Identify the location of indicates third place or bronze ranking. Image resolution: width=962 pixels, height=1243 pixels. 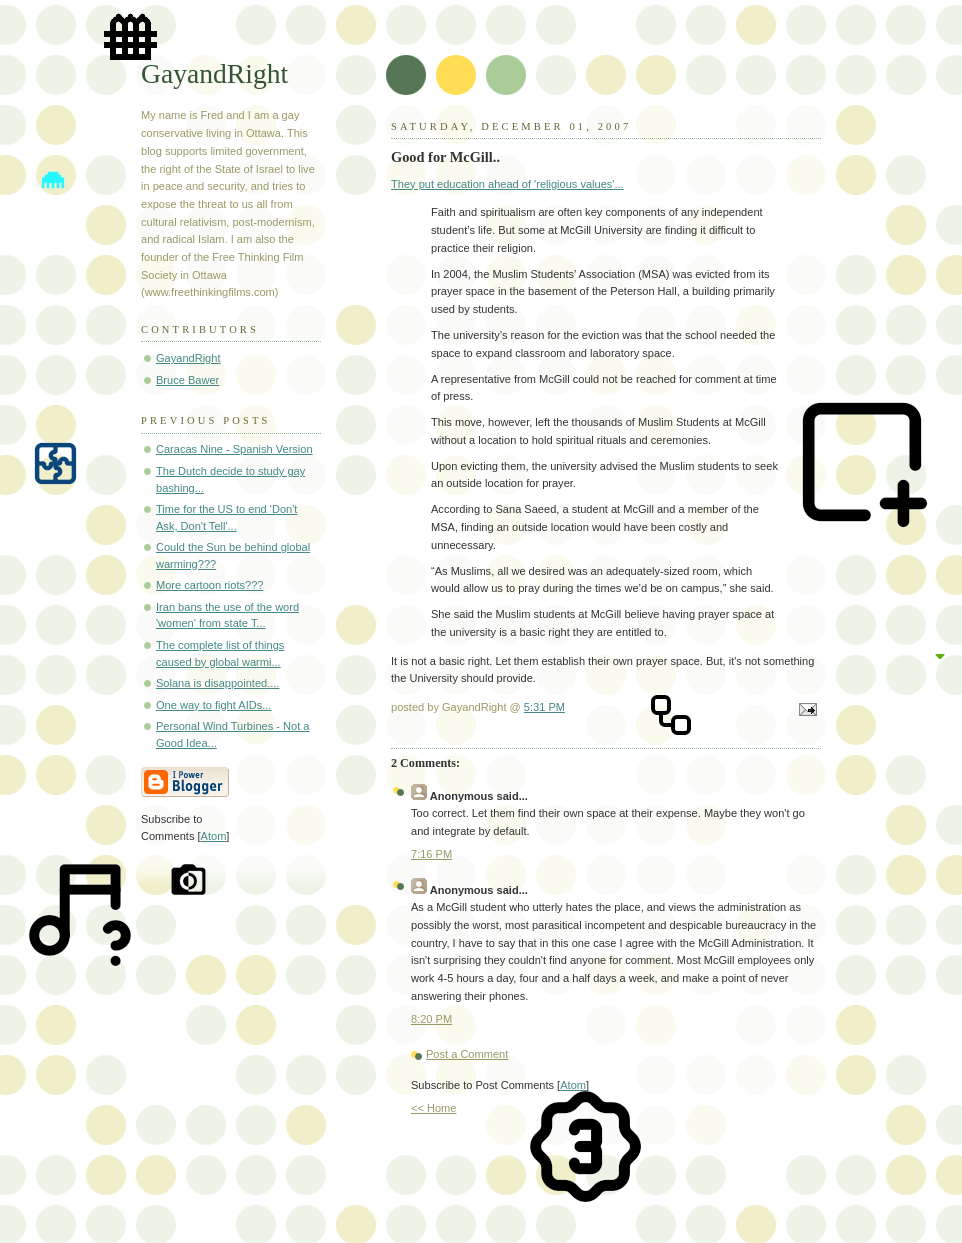
(585, 1146).